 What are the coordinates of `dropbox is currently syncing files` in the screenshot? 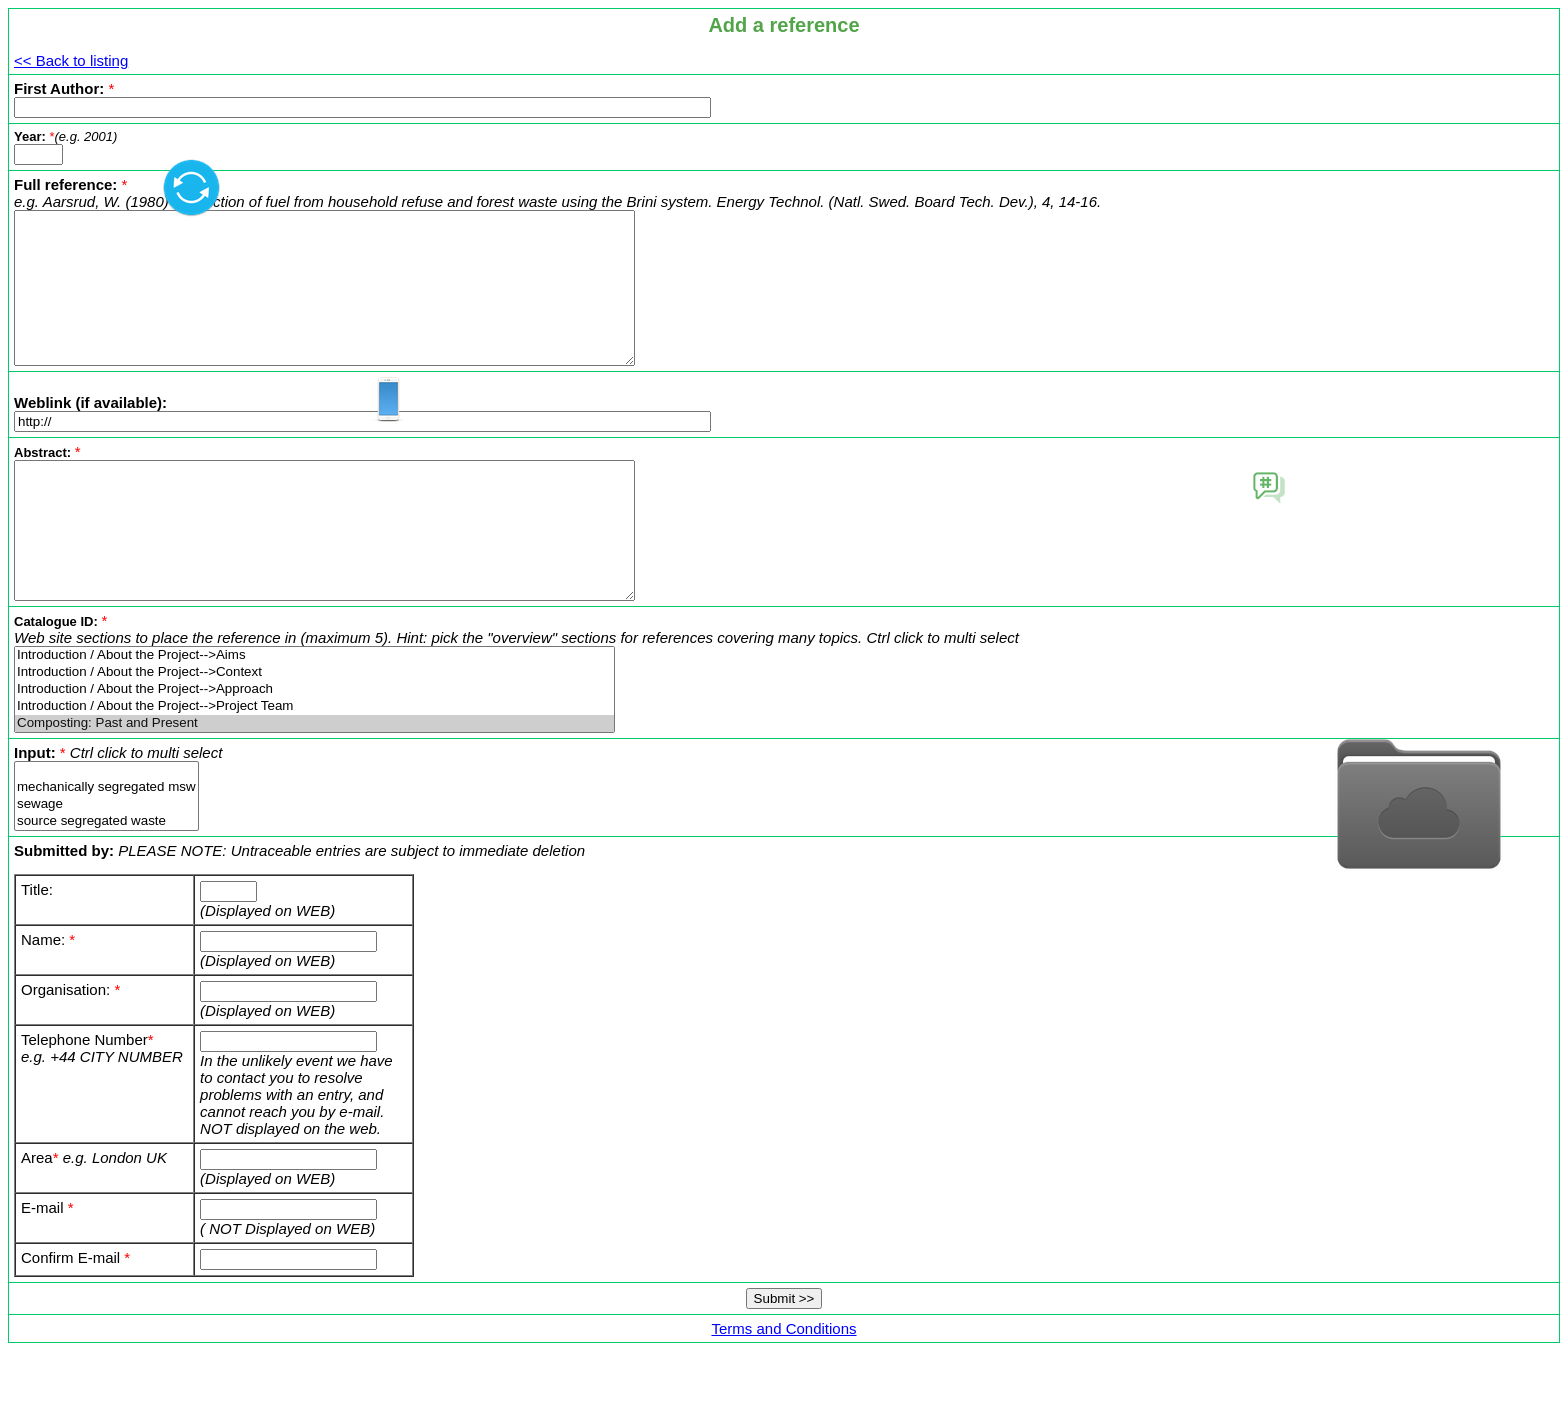 It's located at (191, 187).